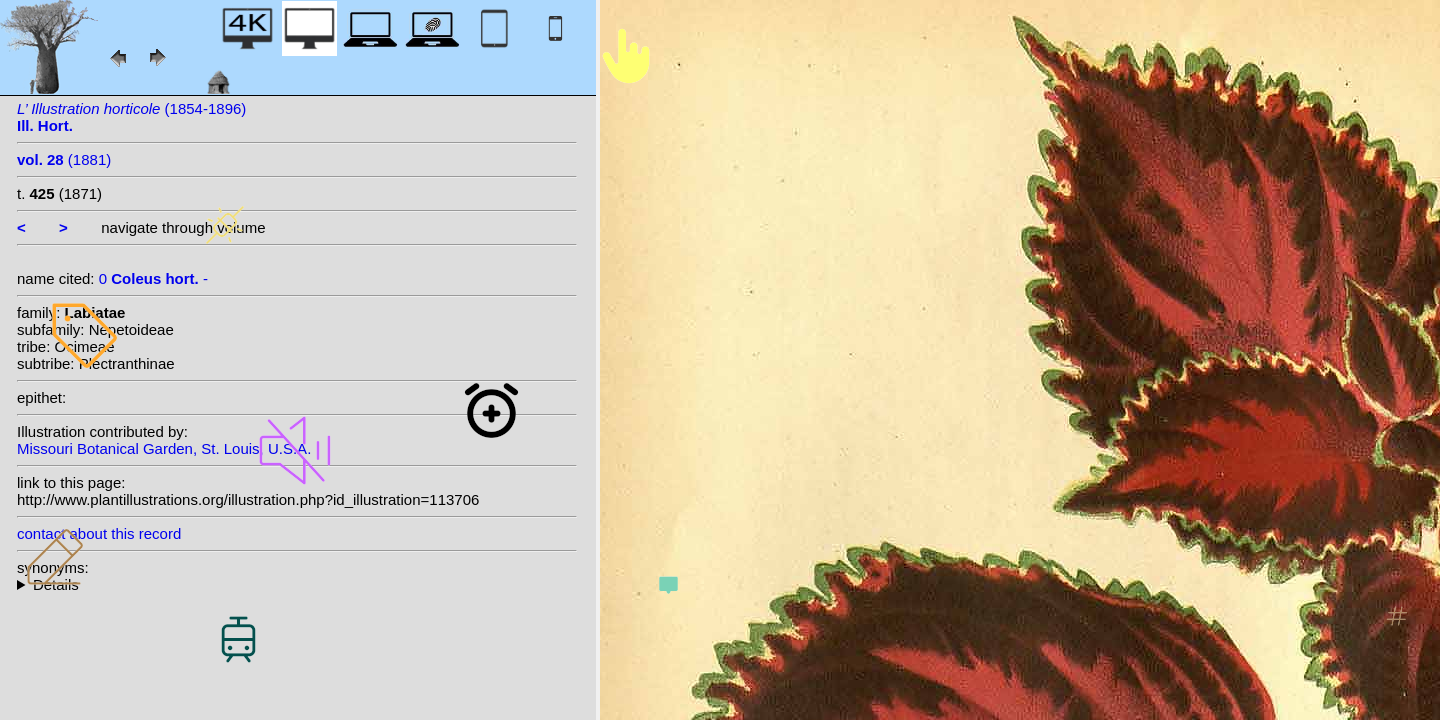 Image resolution: width=1440 pixels, height=720 pixels. Describe the element at coordinates (54, 558) in the screenshot. I see `edit or modify content` at that location.